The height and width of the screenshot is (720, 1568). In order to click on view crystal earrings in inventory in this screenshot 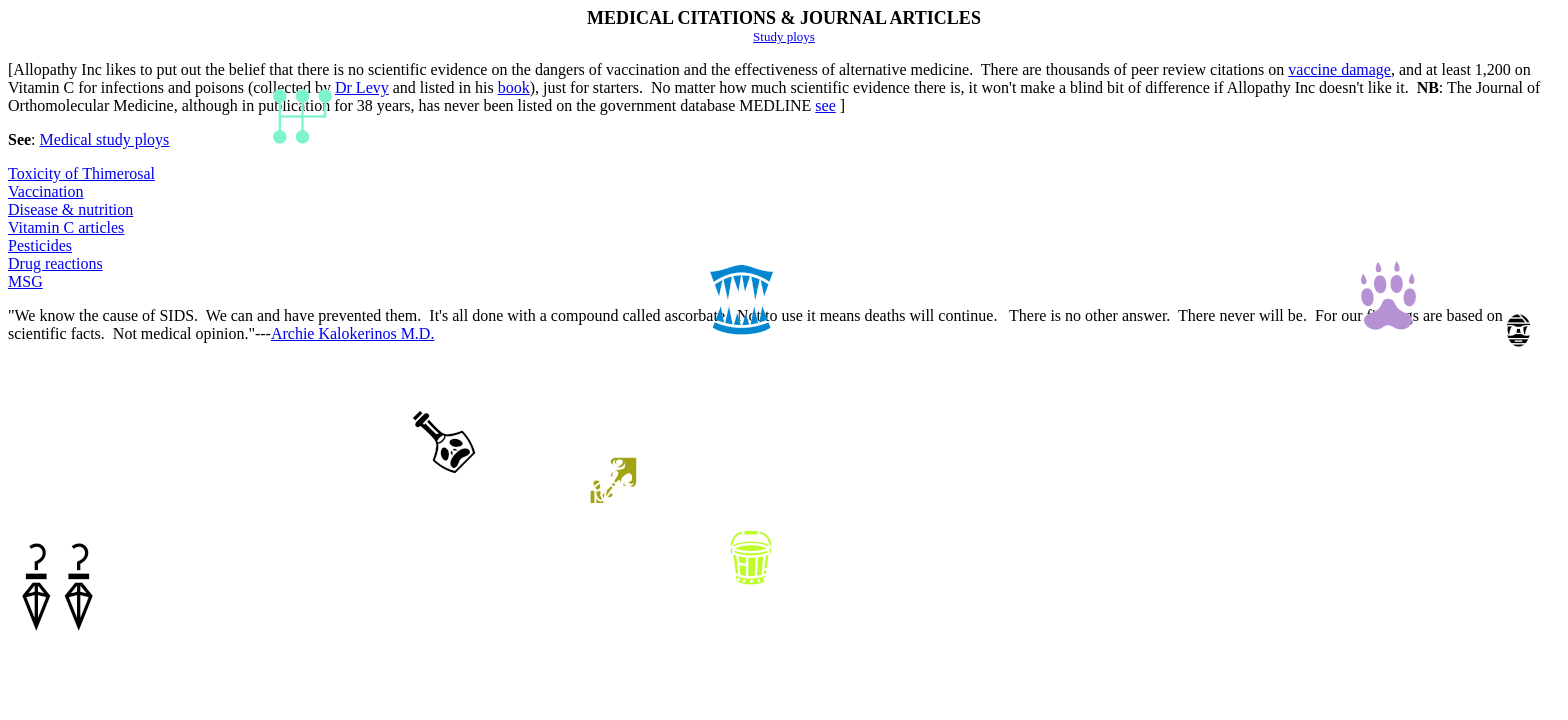, I will do `click(57, 585)`.